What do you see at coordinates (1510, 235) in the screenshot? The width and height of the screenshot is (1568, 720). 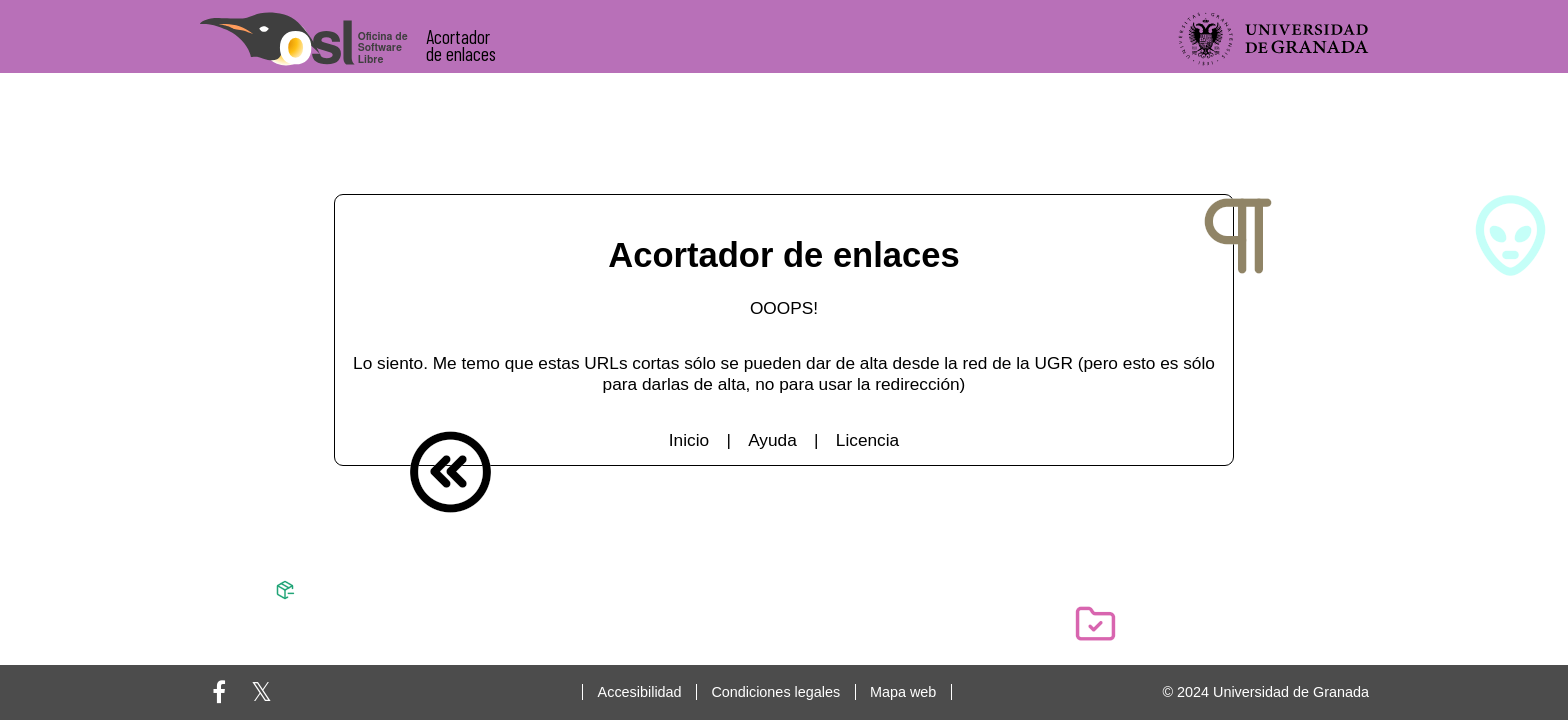 I see `view or access sci-fi themed content` at bounding box center [1510, 235].